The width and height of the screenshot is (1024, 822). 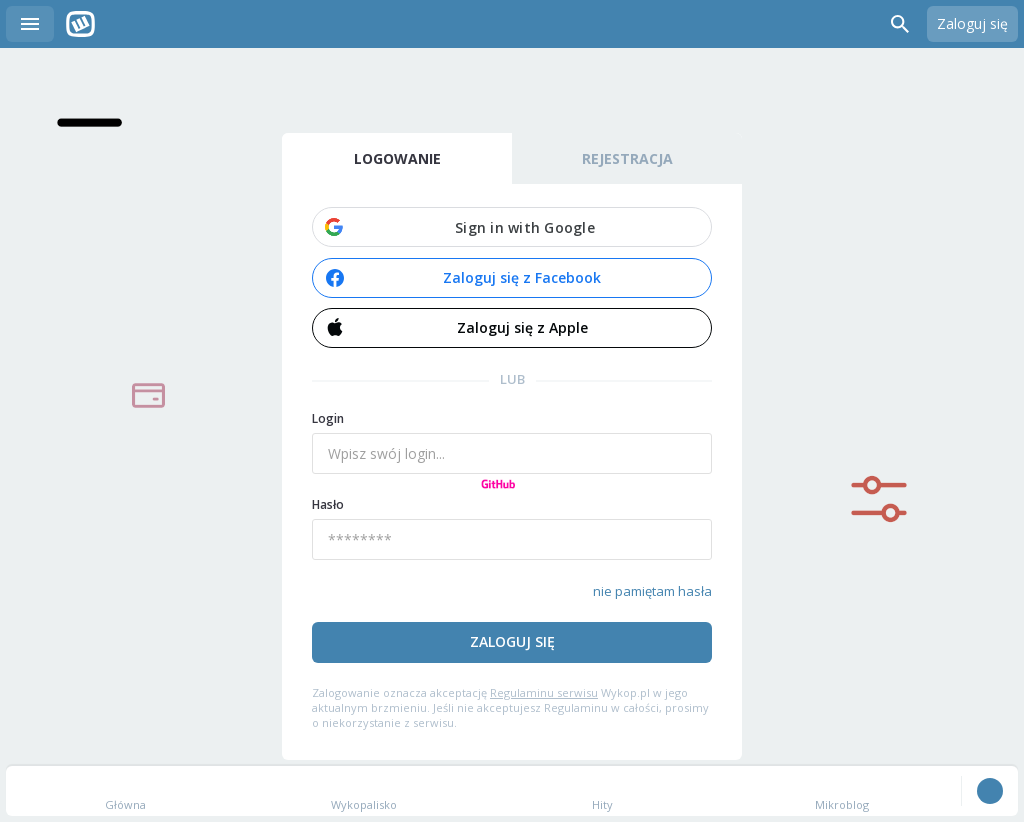 I want to click on link to GitHub repository, so click(x=498, y=484).